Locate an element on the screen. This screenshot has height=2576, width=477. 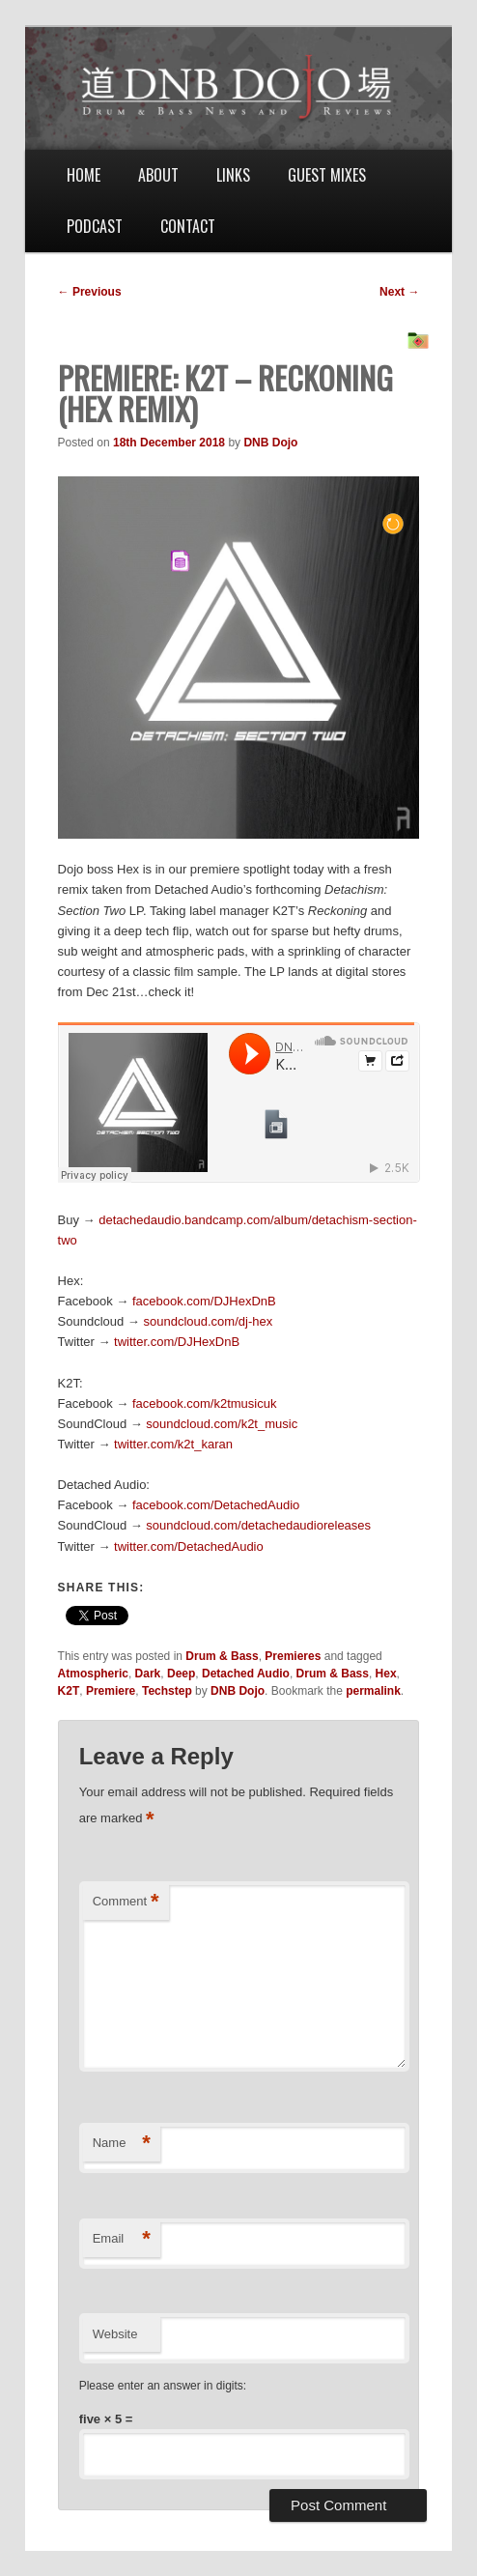
reboot or restart the system is located at coordinates (393, 524).